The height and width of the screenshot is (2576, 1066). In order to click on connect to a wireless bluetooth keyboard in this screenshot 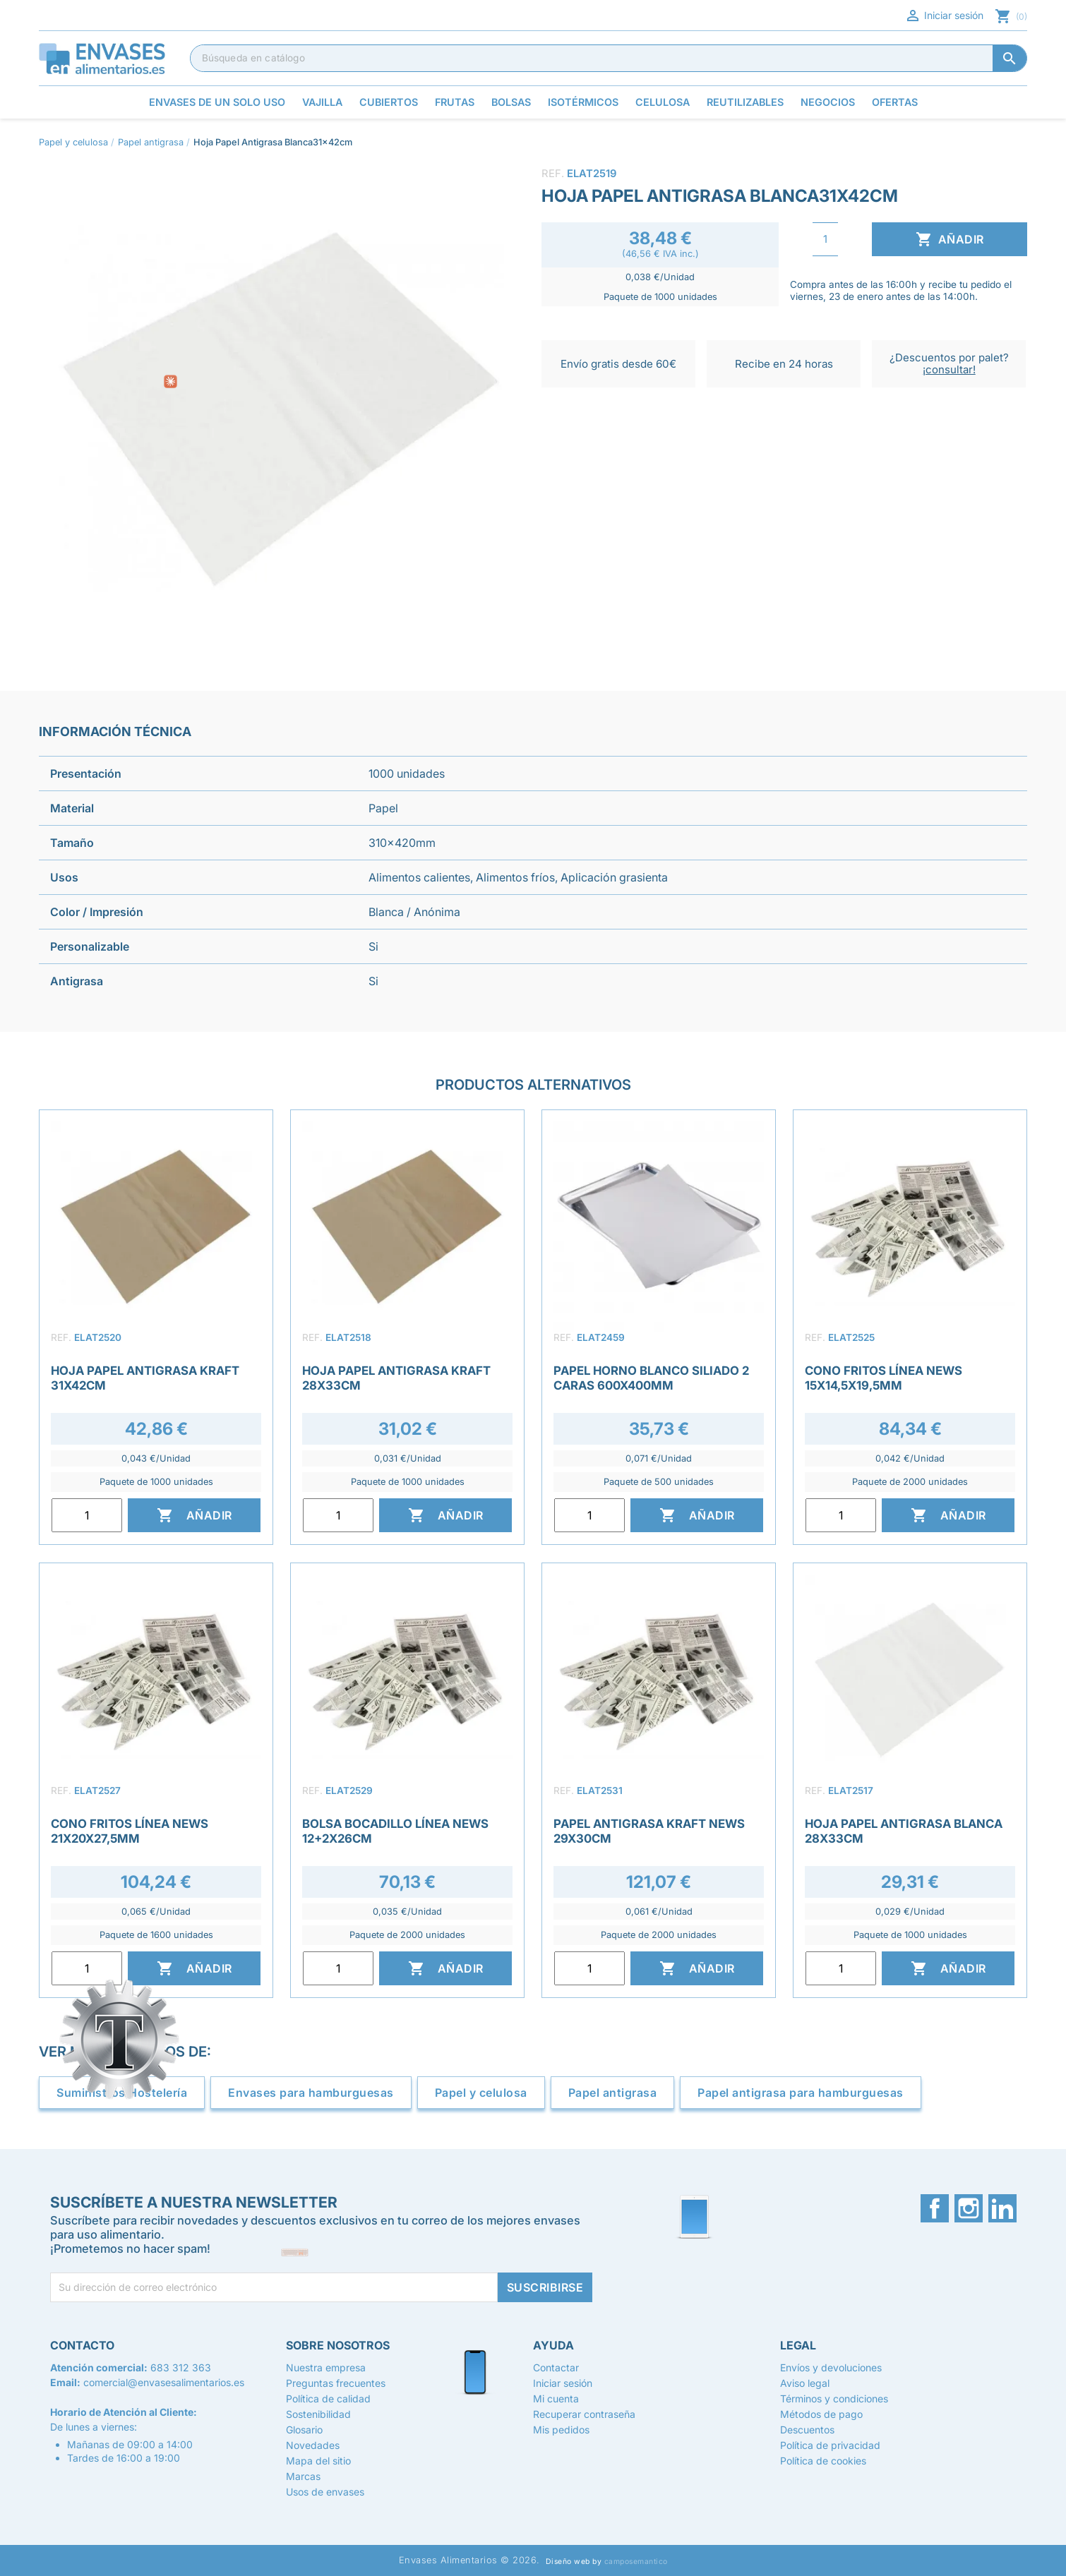, I will do `click(294, 2252)`.